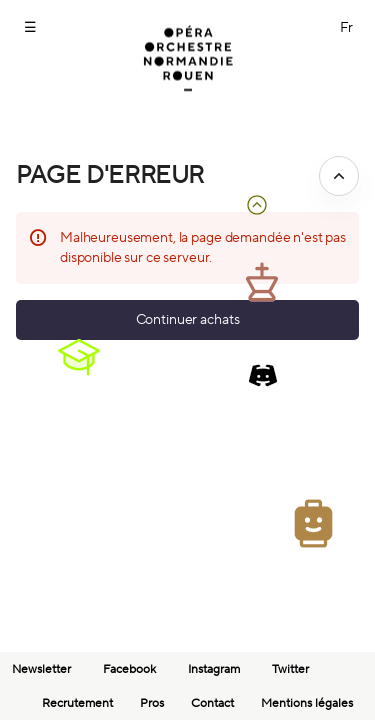 This screenshot has width=375, height=720. What do you see at coordinates (262, 283) in the screenshot?
I see `represents the king piece in a chess game` at bounding box center [262, 283].